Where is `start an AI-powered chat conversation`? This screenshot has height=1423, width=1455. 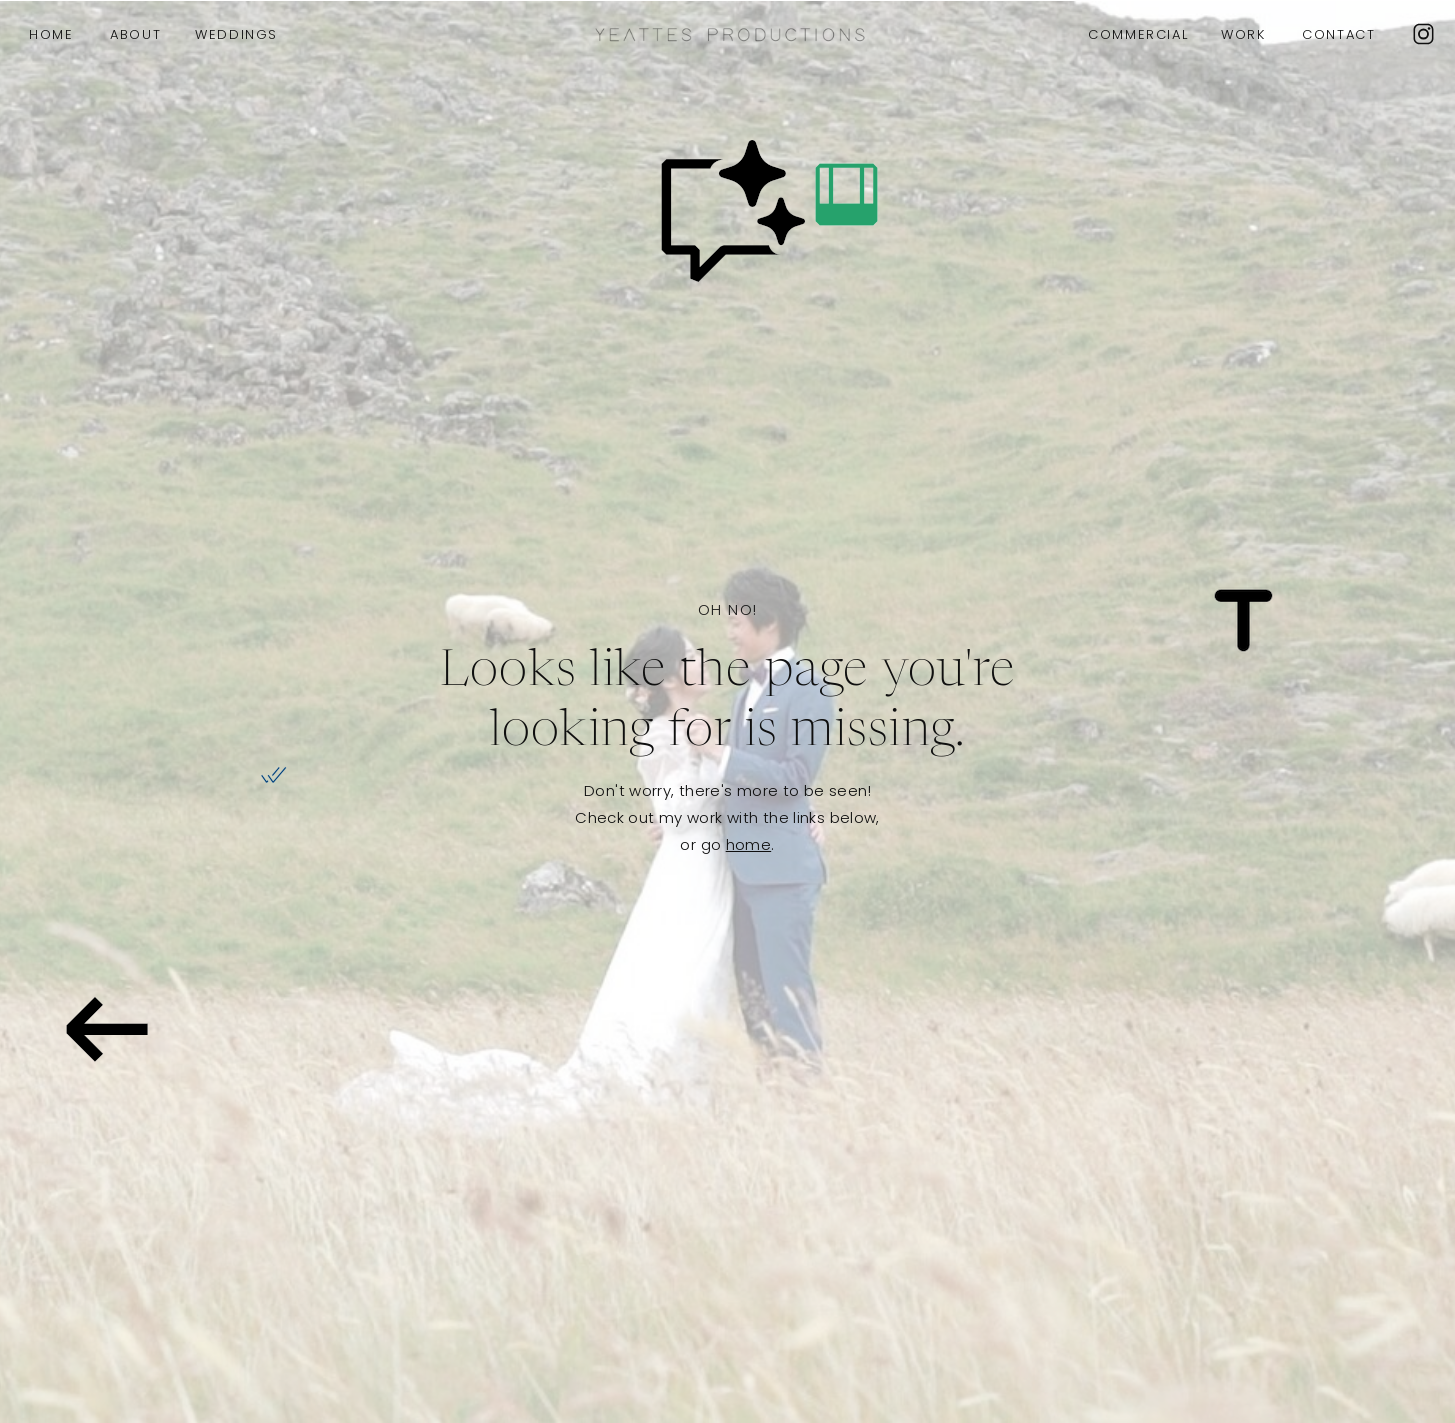 start an AI-powered chat conversation is located at coordinates (728, 216).